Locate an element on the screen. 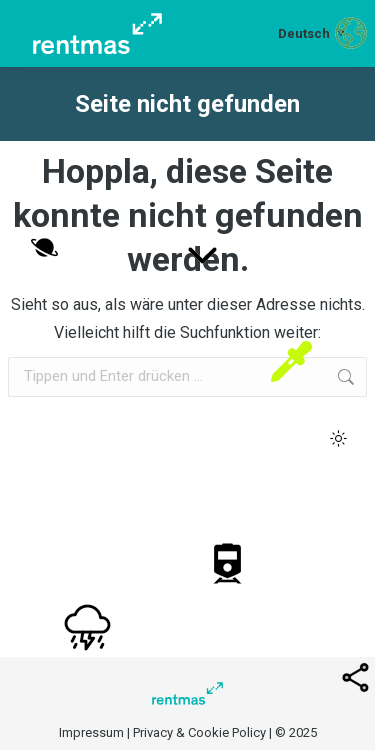 This screenshot has height=750, width=375. indicates thunderstorm weather conditions is located at coordinates (87, 627).